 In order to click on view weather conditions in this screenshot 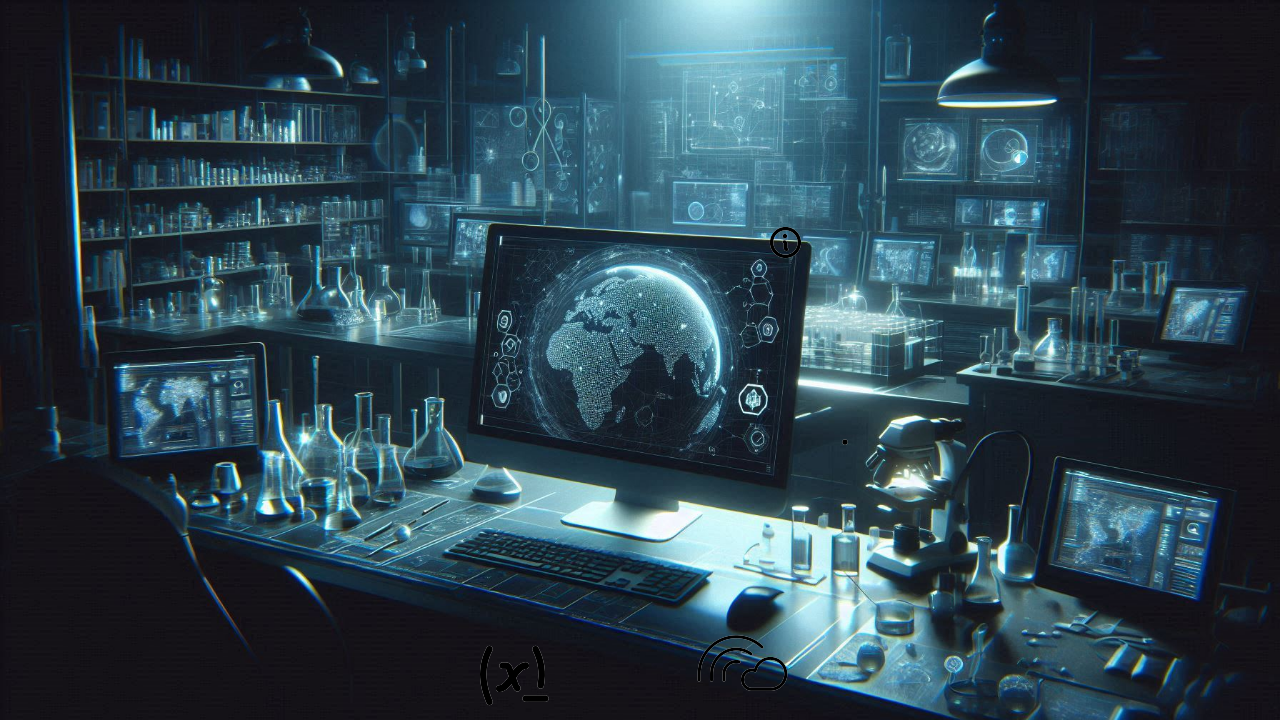, I will do `click(742, 661)`.